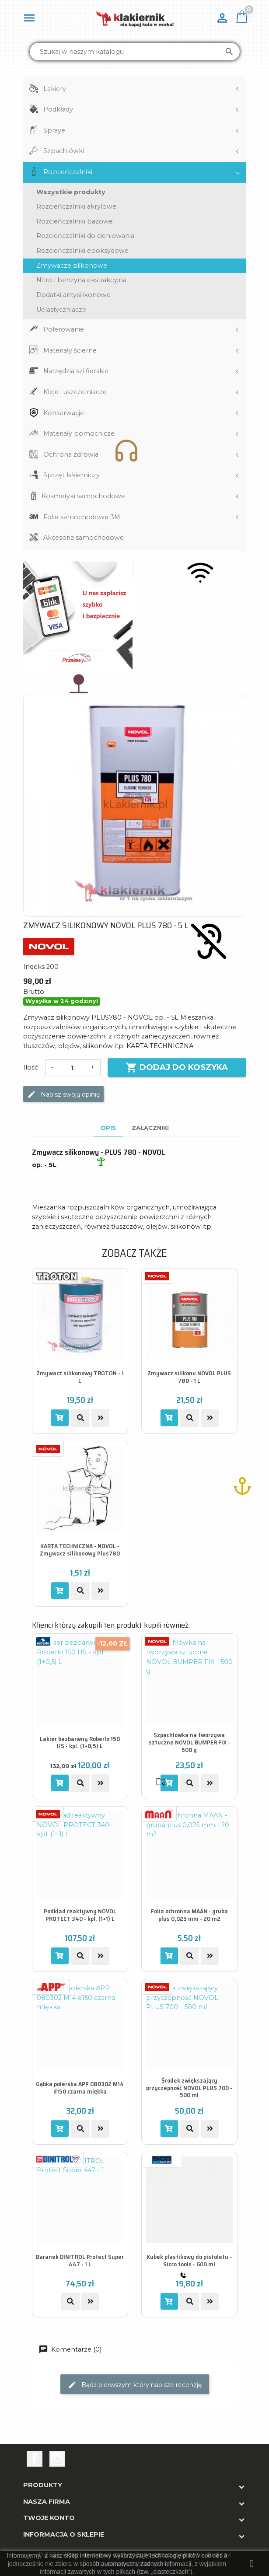 The width and height of the screenshot is (269, 2576). What do you see at coordinates (101, 1161) in the screenshot?
I see `access navigation or directions` at bounding box center [101, 1161].